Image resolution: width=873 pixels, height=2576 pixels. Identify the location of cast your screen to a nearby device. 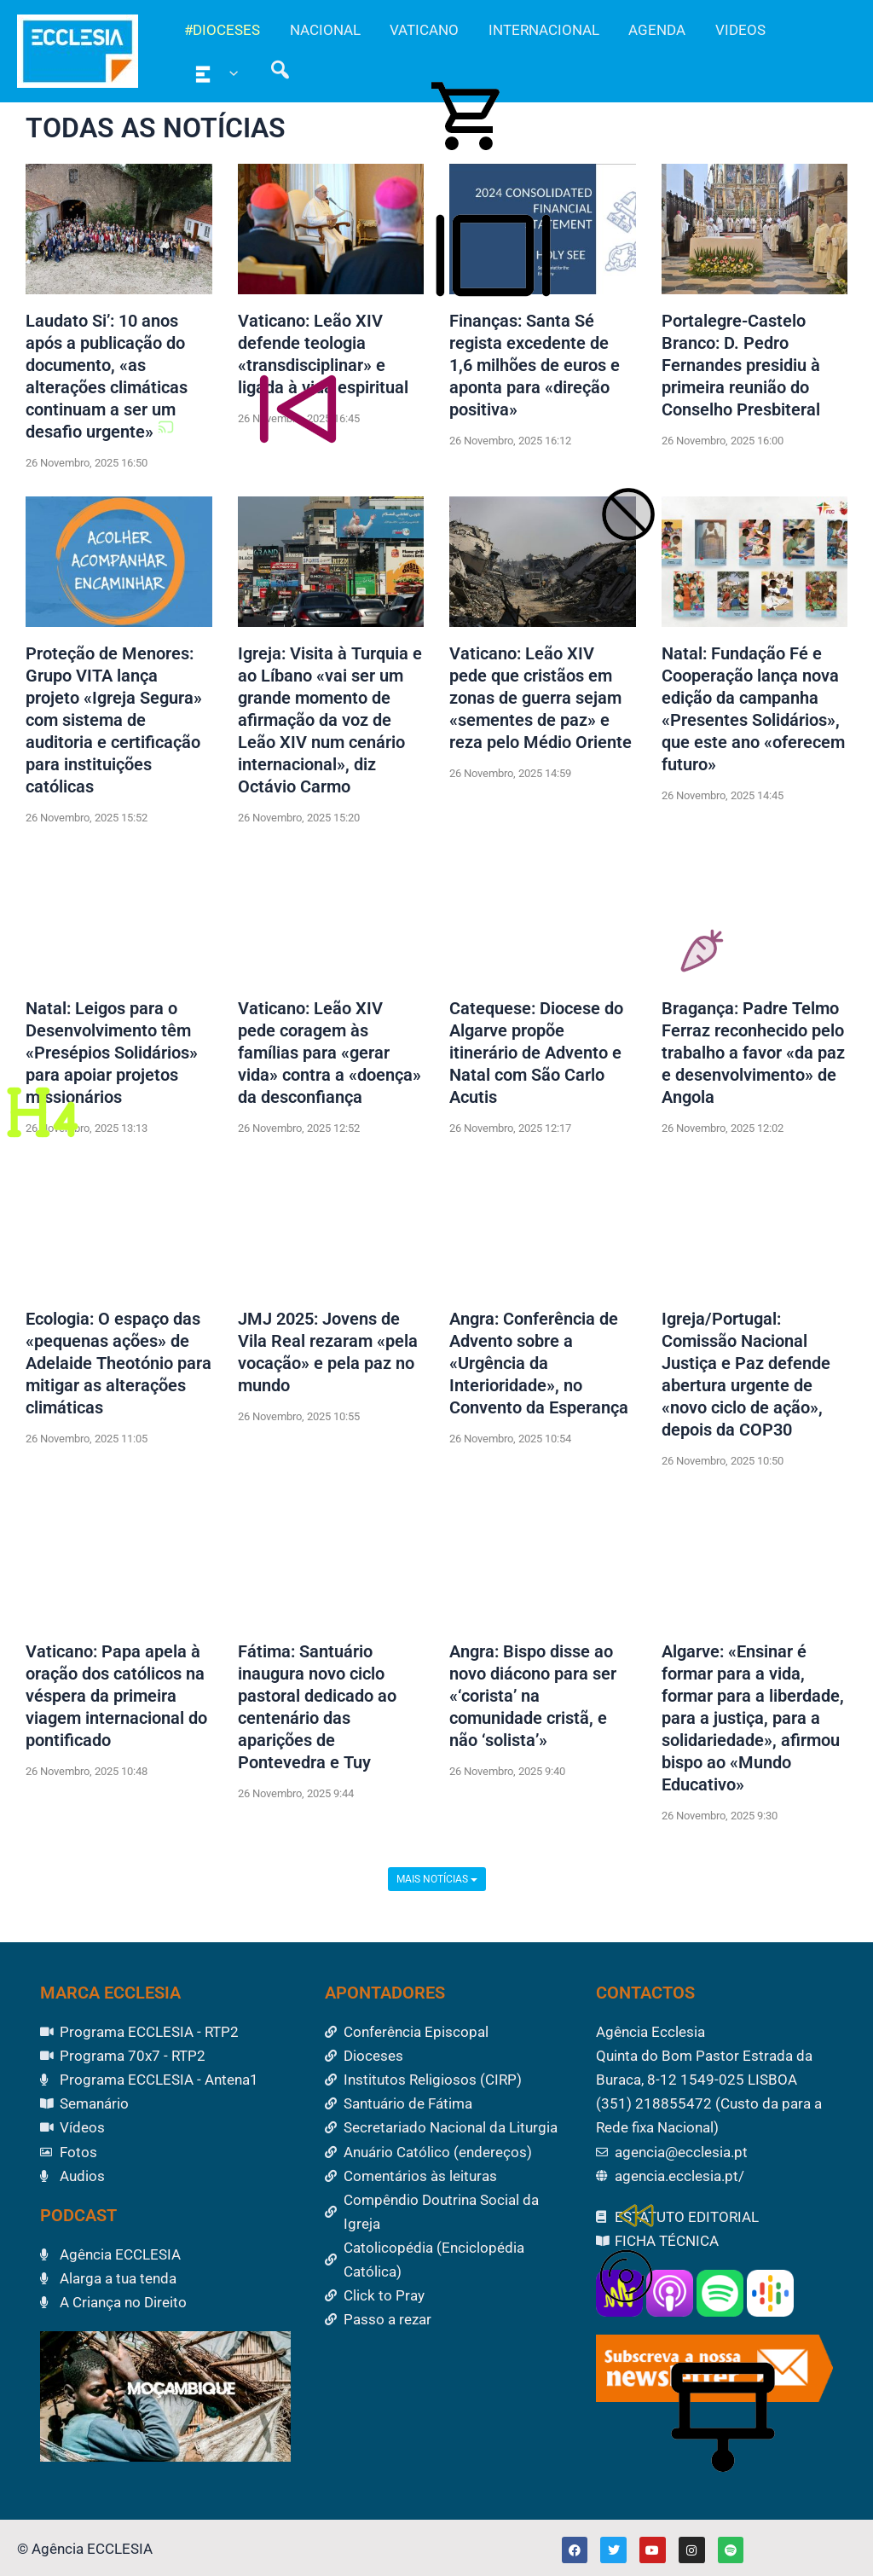
(165, 426).